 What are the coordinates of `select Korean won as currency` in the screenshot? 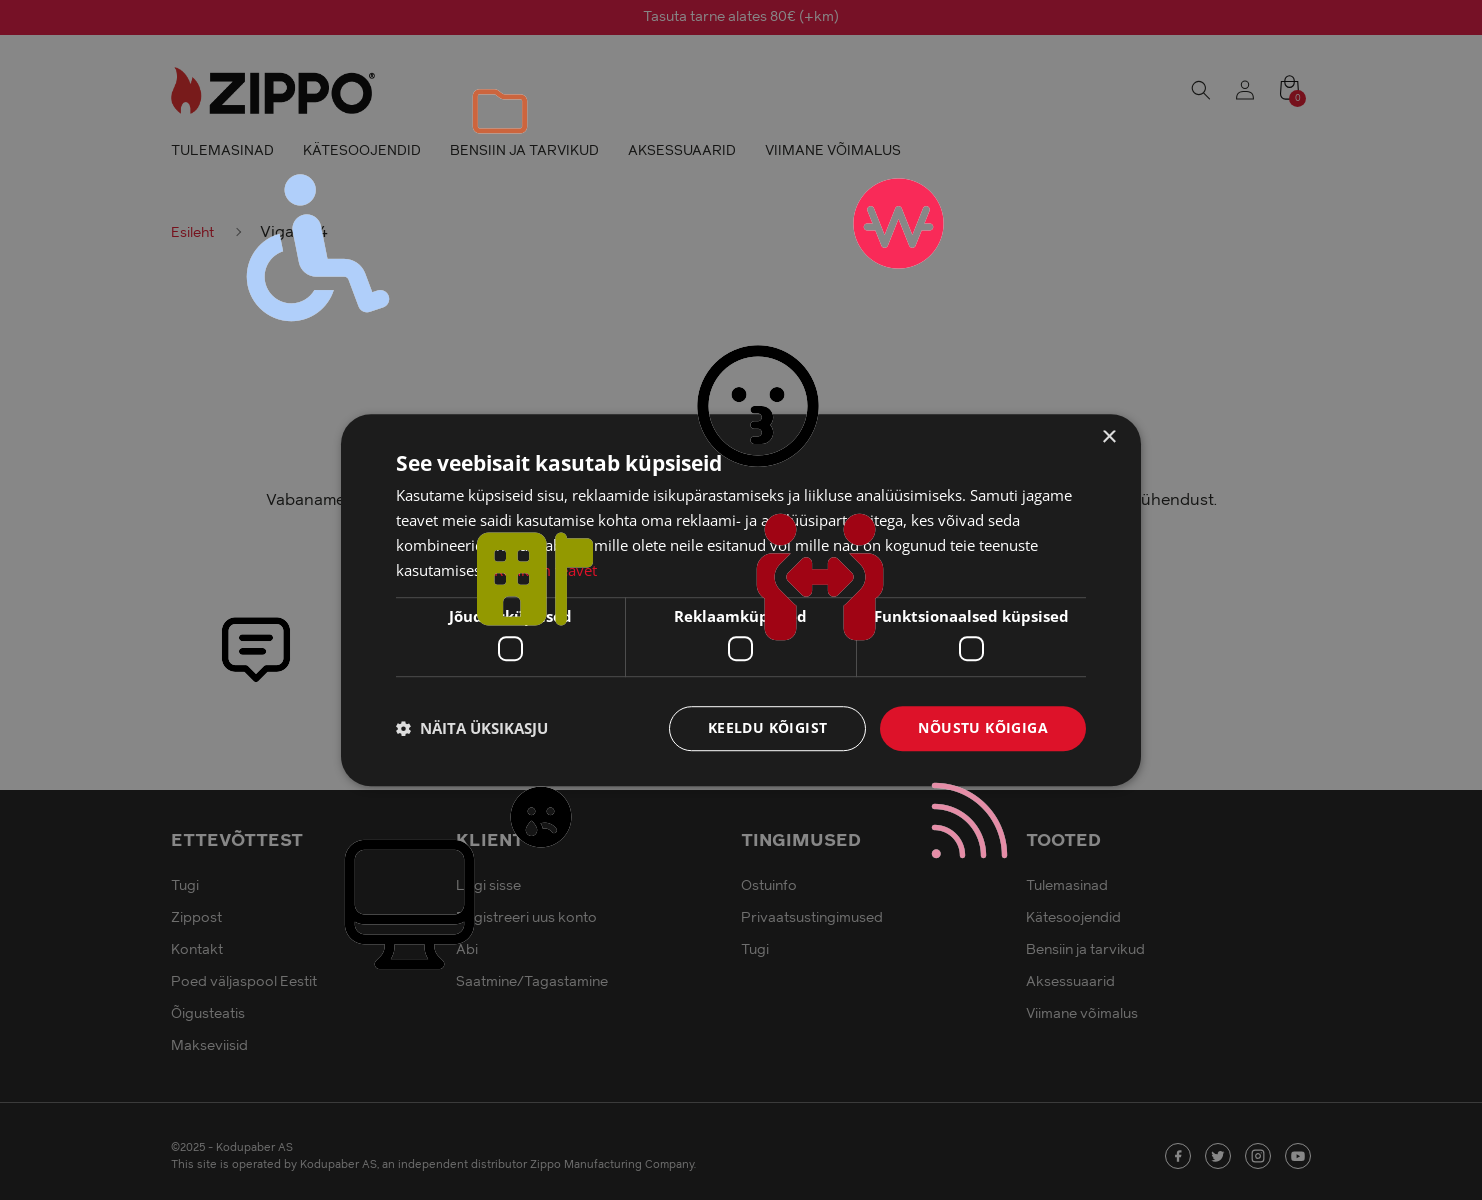 It's located at (898, 223).